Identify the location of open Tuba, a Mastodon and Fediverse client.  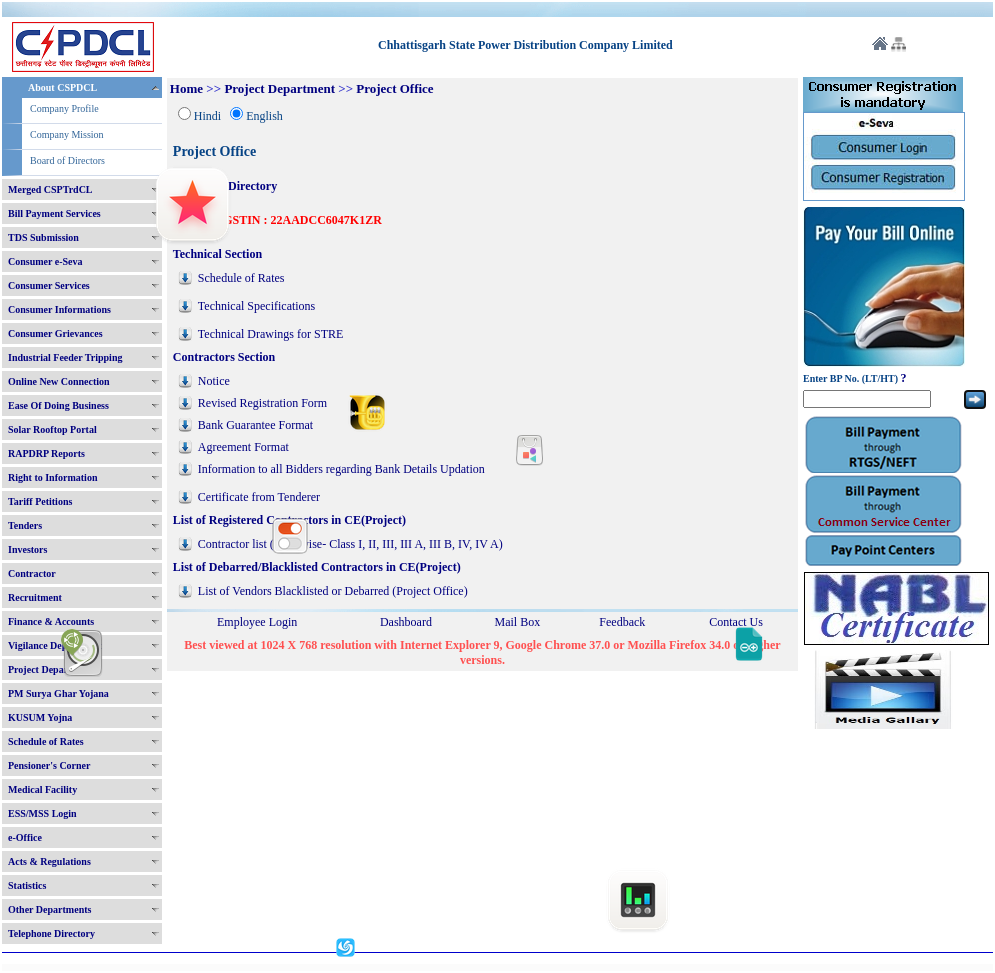
(367, 412).